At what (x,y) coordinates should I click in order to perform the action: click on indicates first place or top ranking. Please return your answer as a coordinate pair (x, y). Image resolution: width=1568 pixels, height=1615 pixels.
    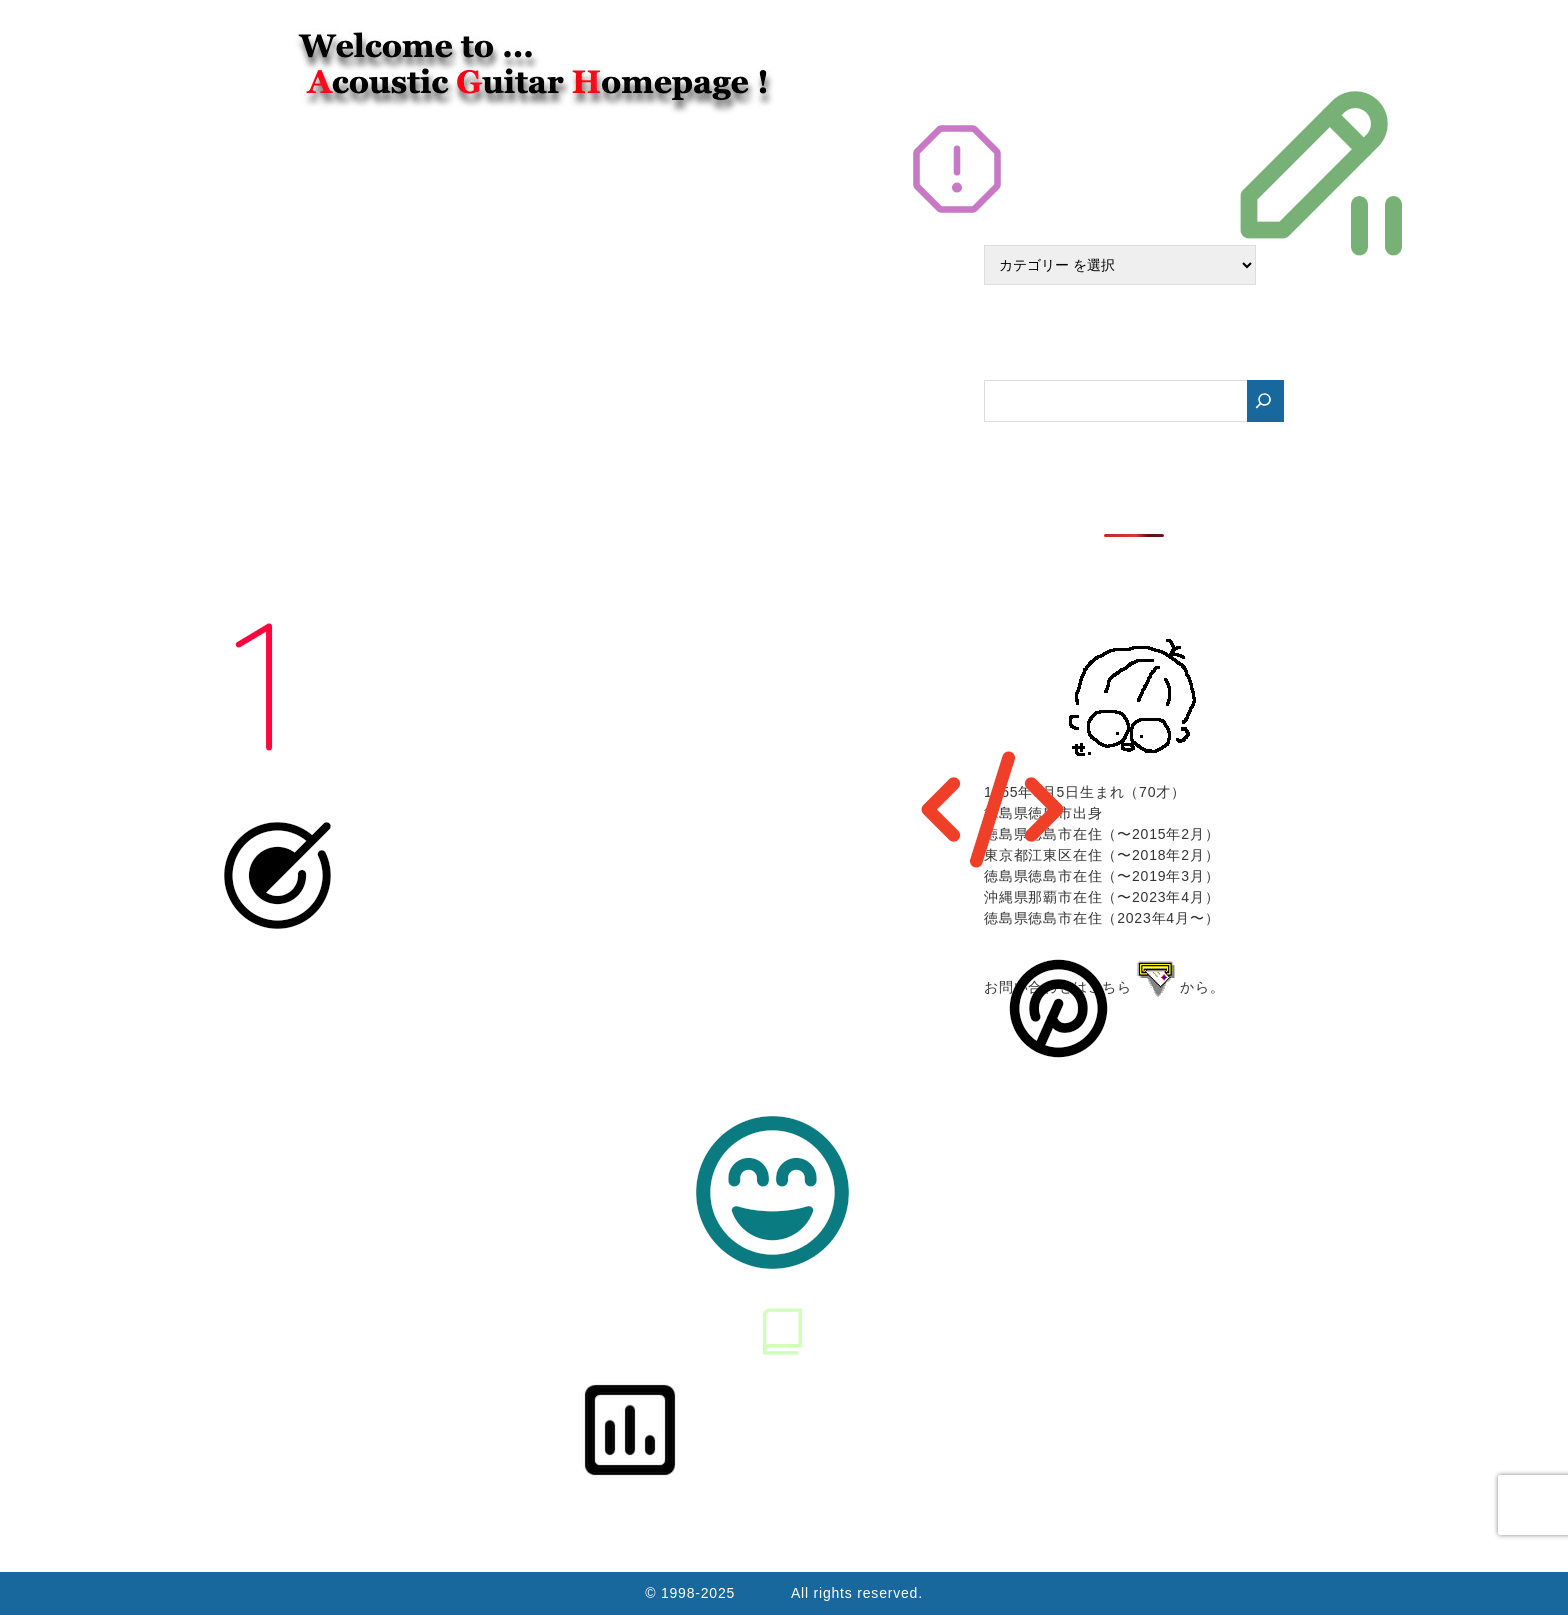
    Looking at the image, I should click on (263, 687).